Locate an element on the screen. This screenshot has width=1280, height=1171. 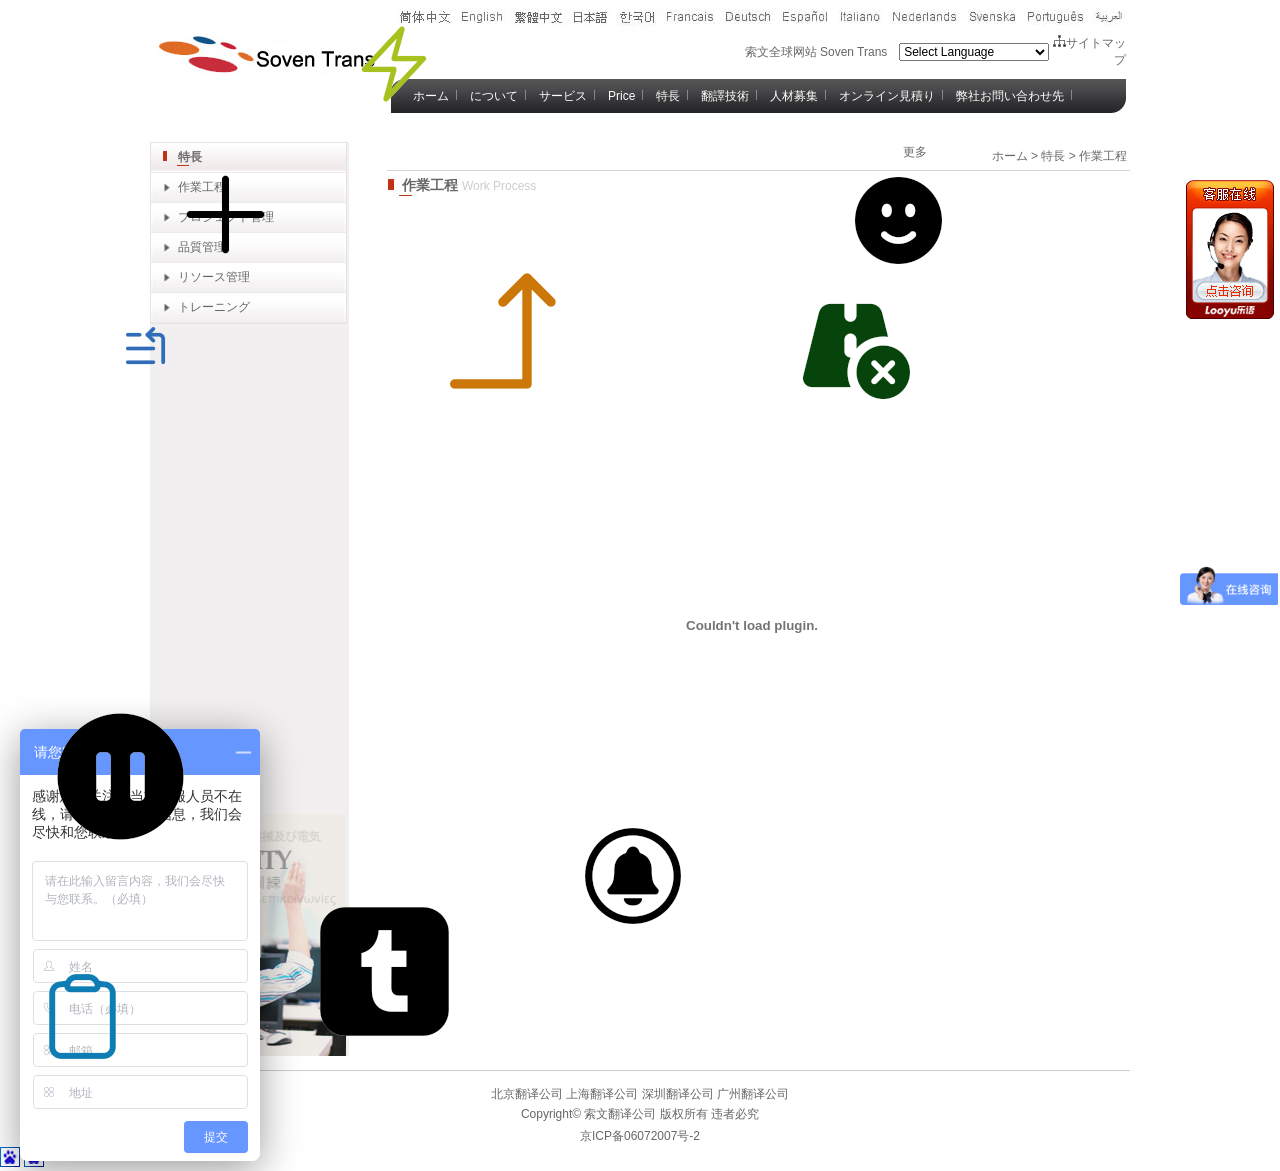
move item to the top of the list is located at coordinates (145, 348).